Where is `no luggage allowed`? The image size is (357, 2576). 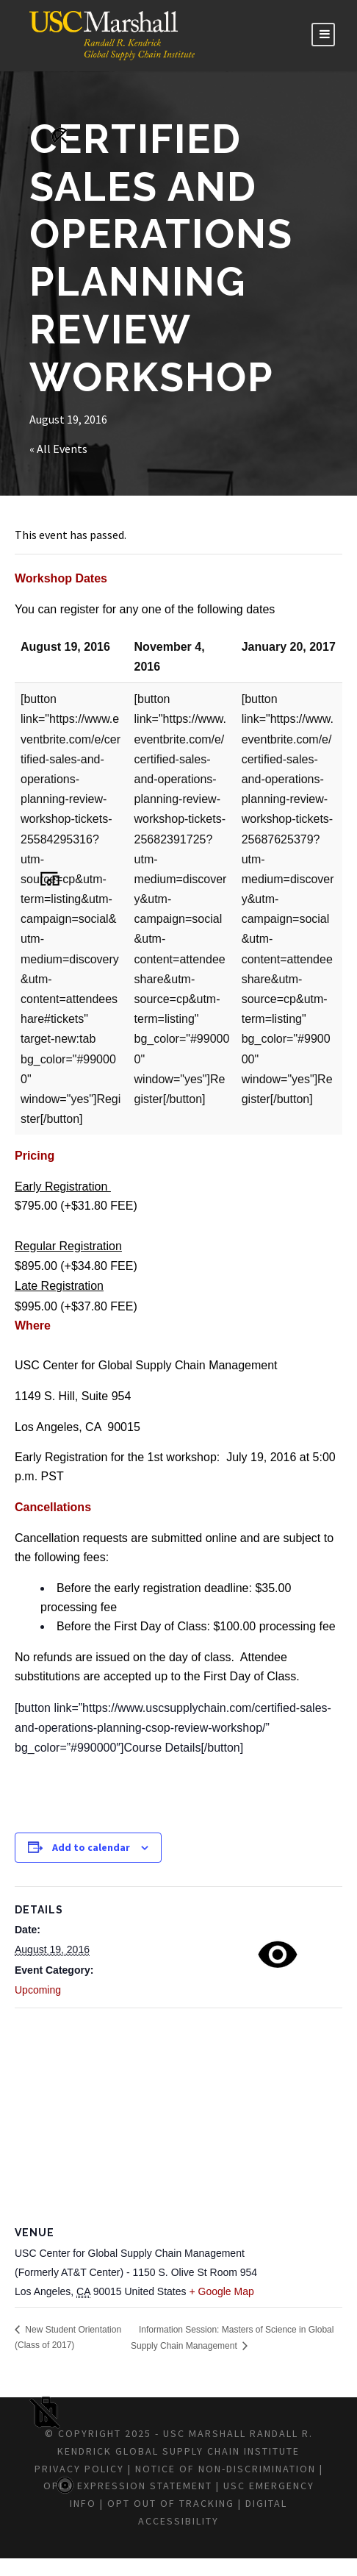
no luggage allowed is located at coordinates (46, 2412).